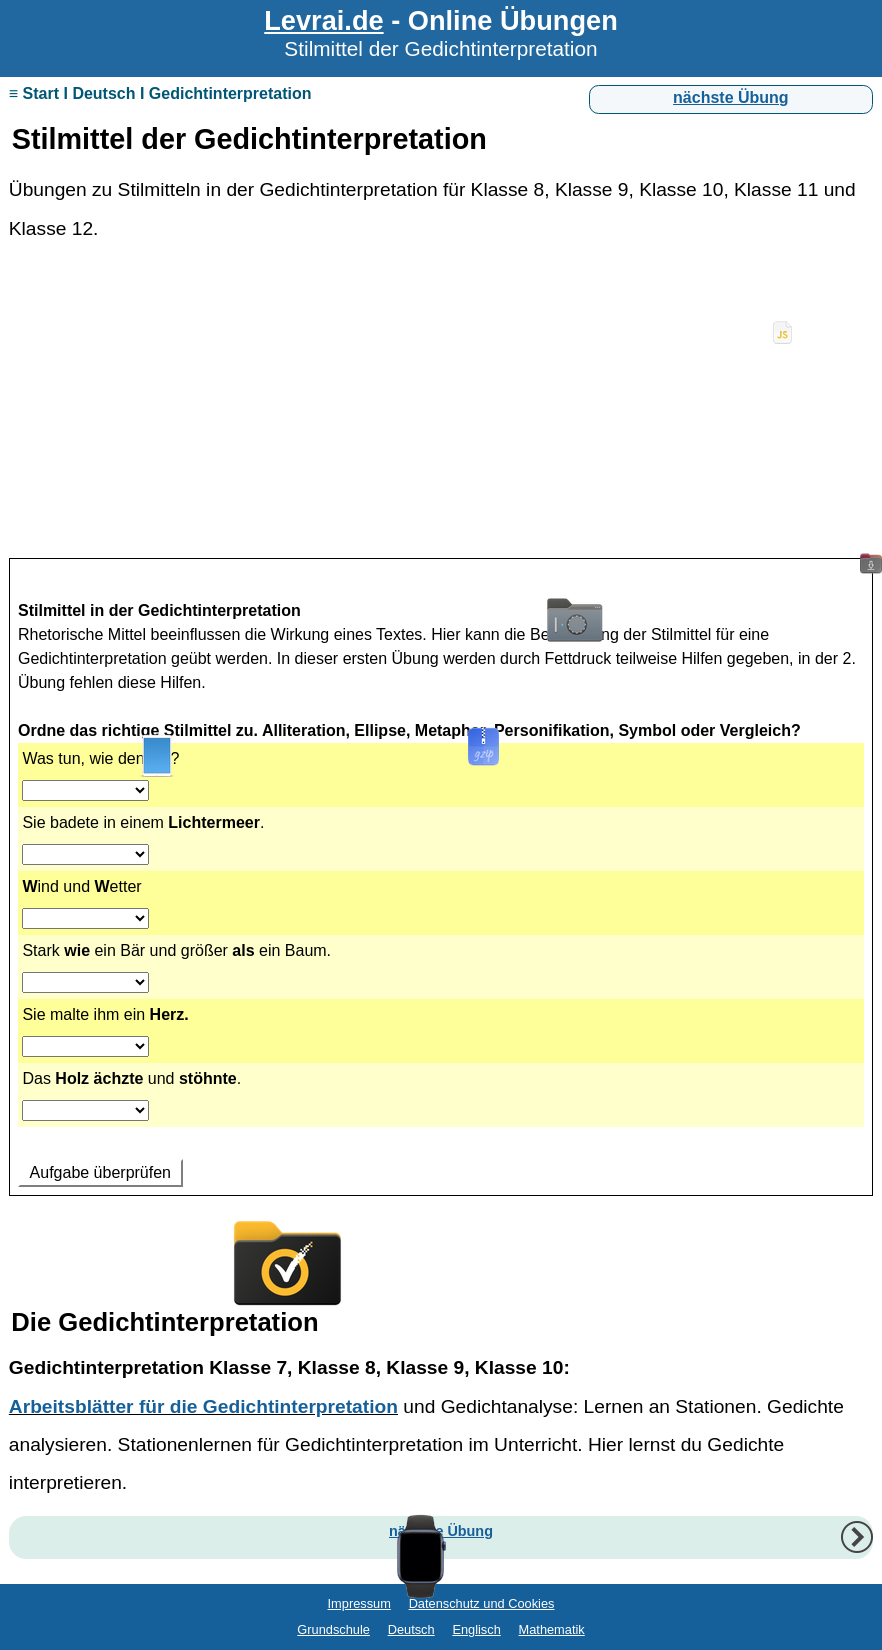 This screenshot has height=1650, width=882. I want to click on a gzip compressed archive file, so click(483, 746).